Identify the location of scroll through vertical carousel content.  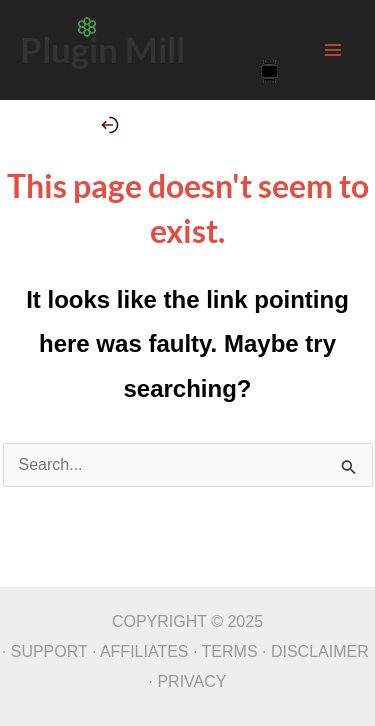
(269, 71).